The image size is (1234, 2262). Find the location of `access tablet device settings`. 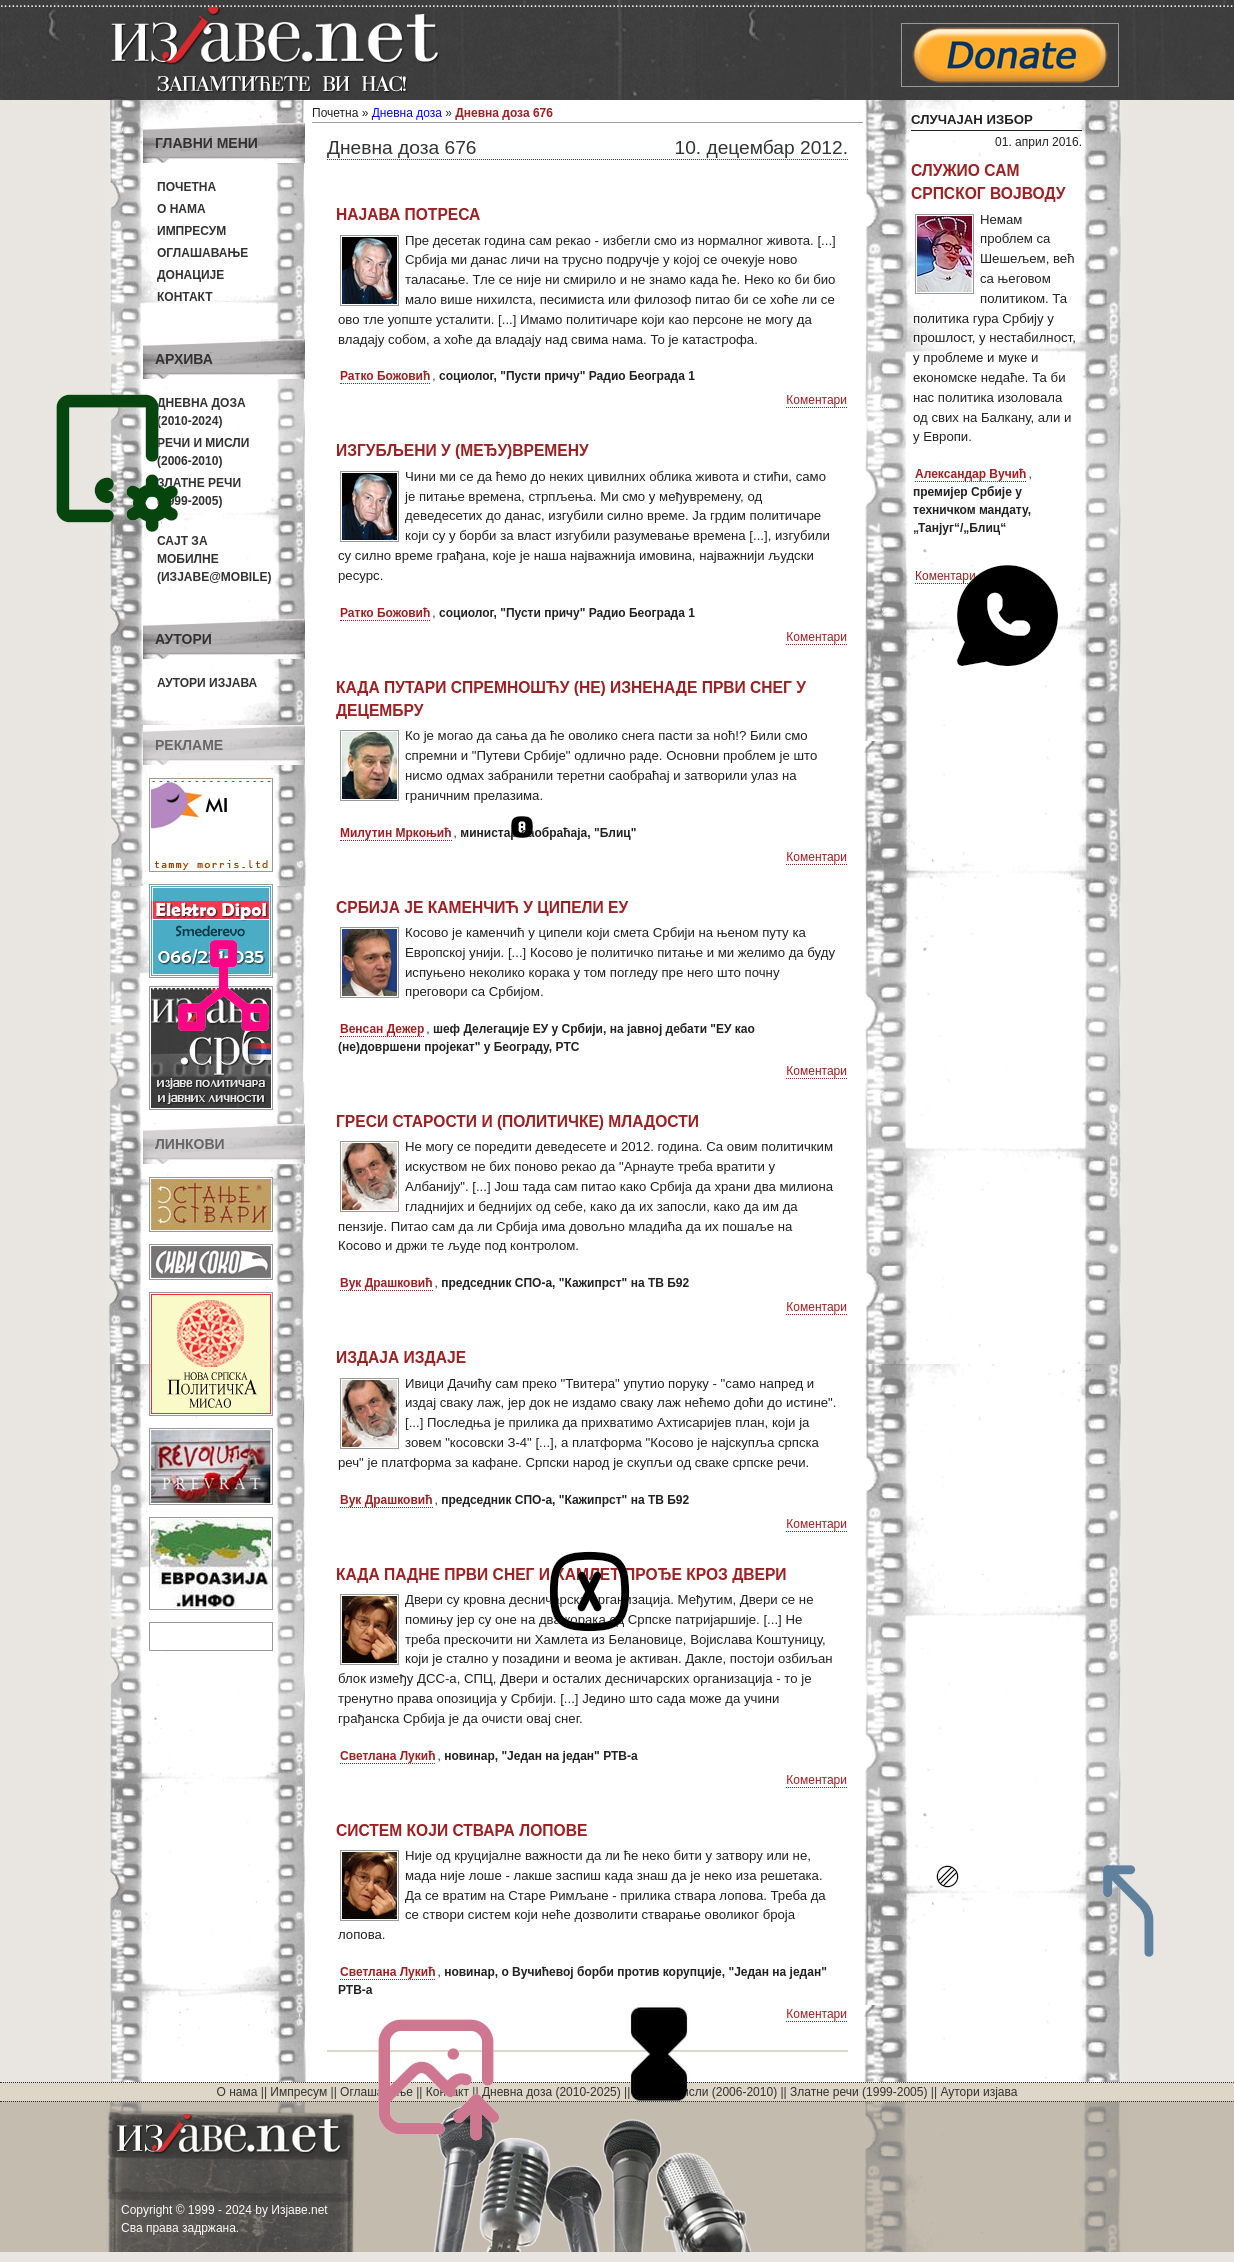

access tablet device settings is located at coordinates (107, 458).